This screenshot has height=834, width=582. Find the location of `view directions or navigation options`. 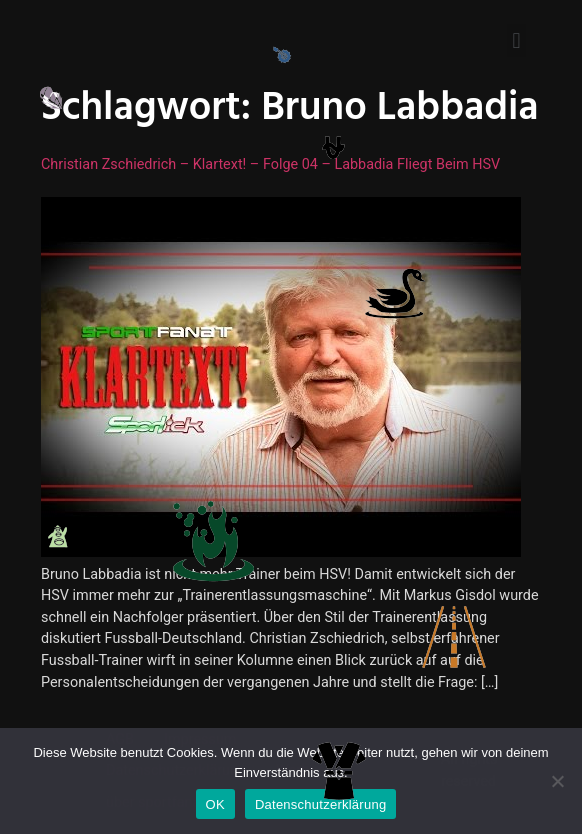

view directions or navigation options is located at coordinates (454, 637).